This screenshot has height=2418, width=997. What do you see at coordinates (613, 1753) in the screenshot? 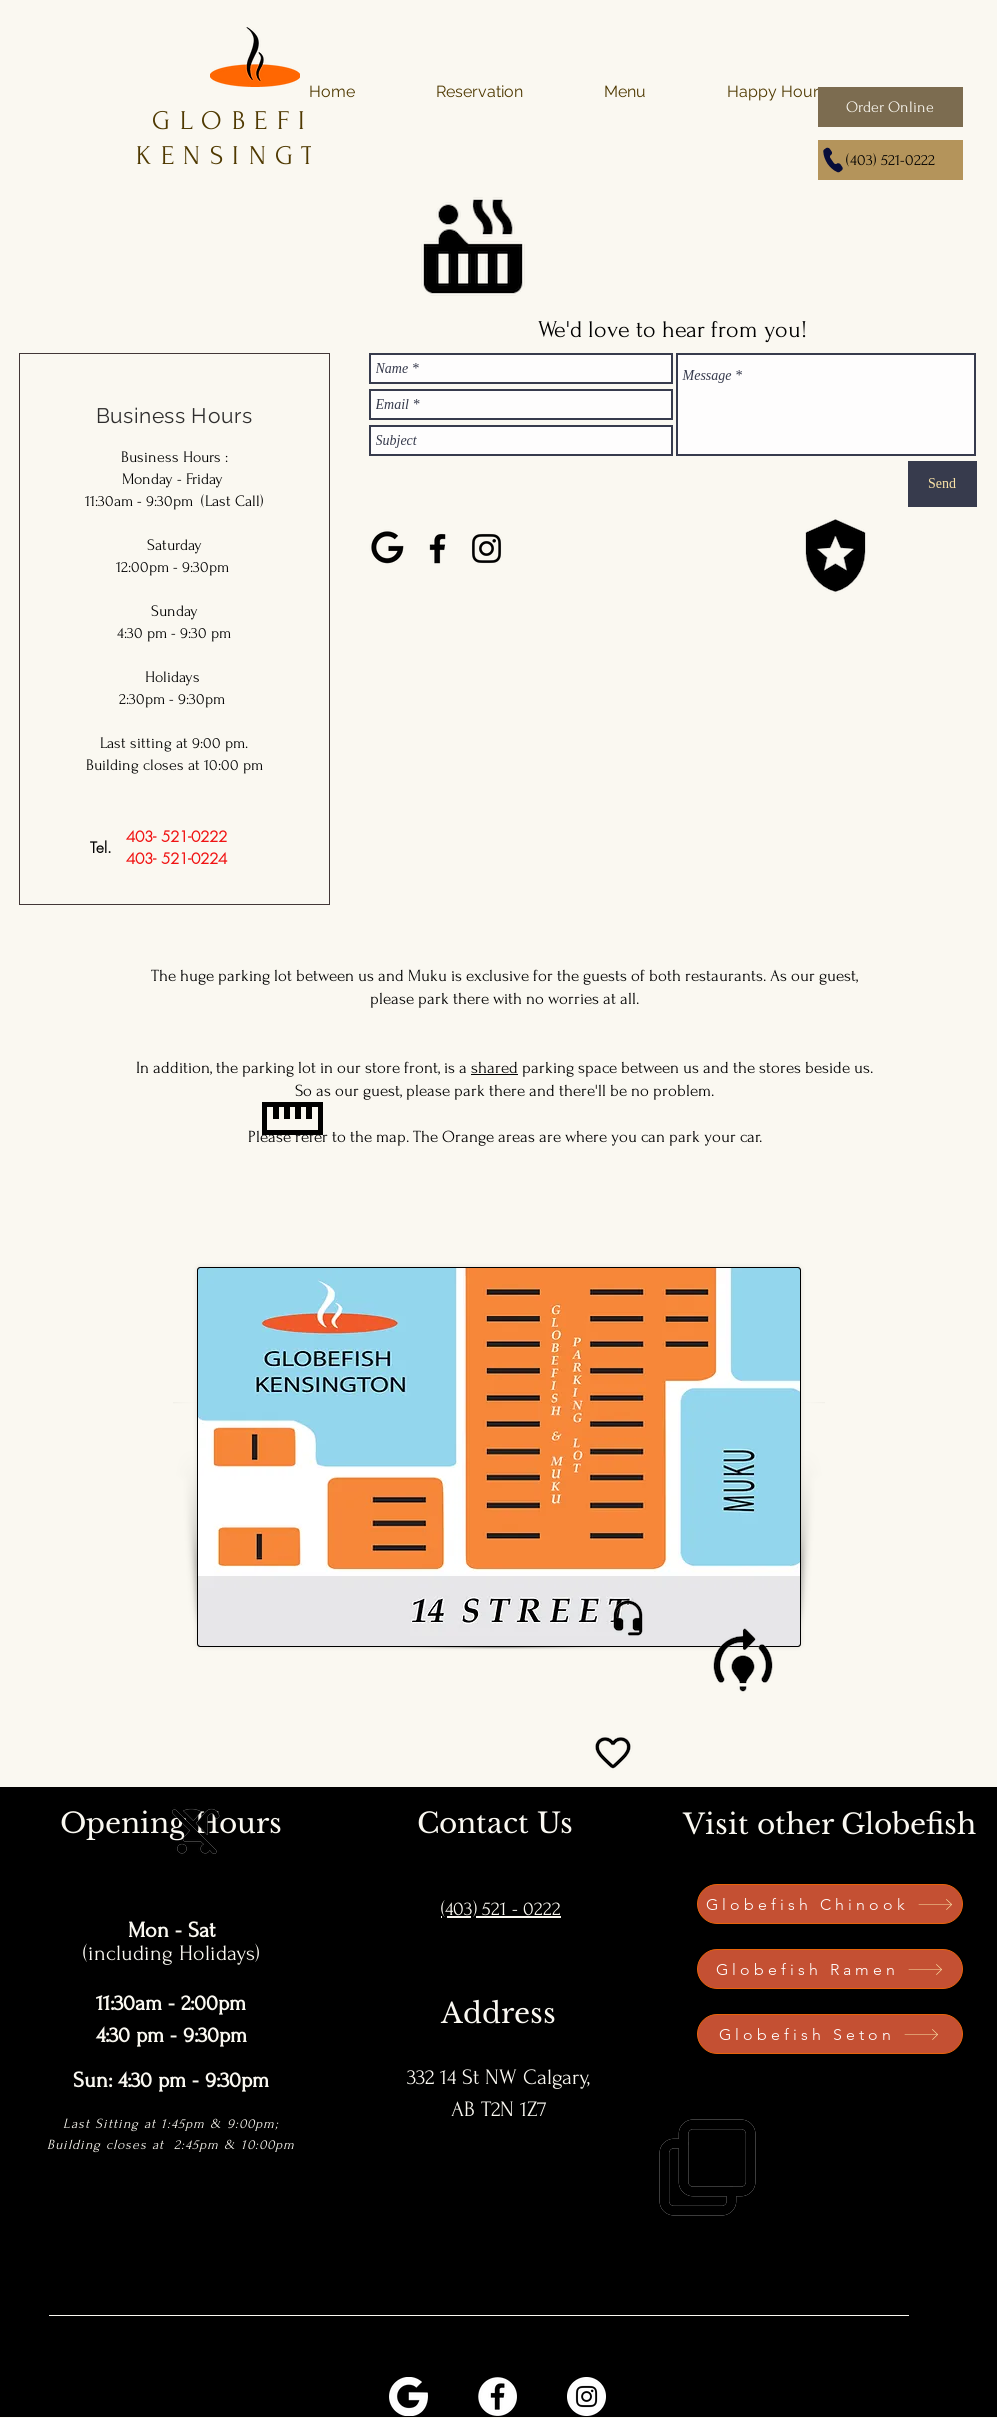
I see `add to favorites` at bounding box center [613, 1753].